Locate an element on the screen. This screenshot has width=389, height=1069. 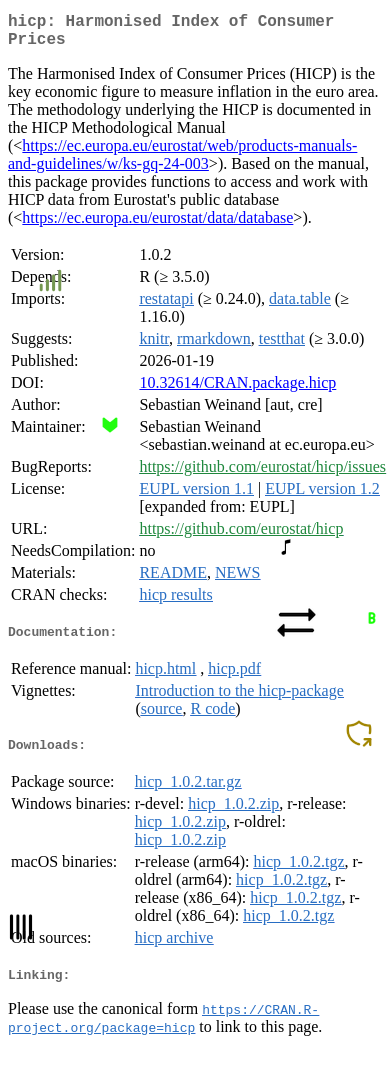
expand content or show more options is located at coordinates (110, 425).